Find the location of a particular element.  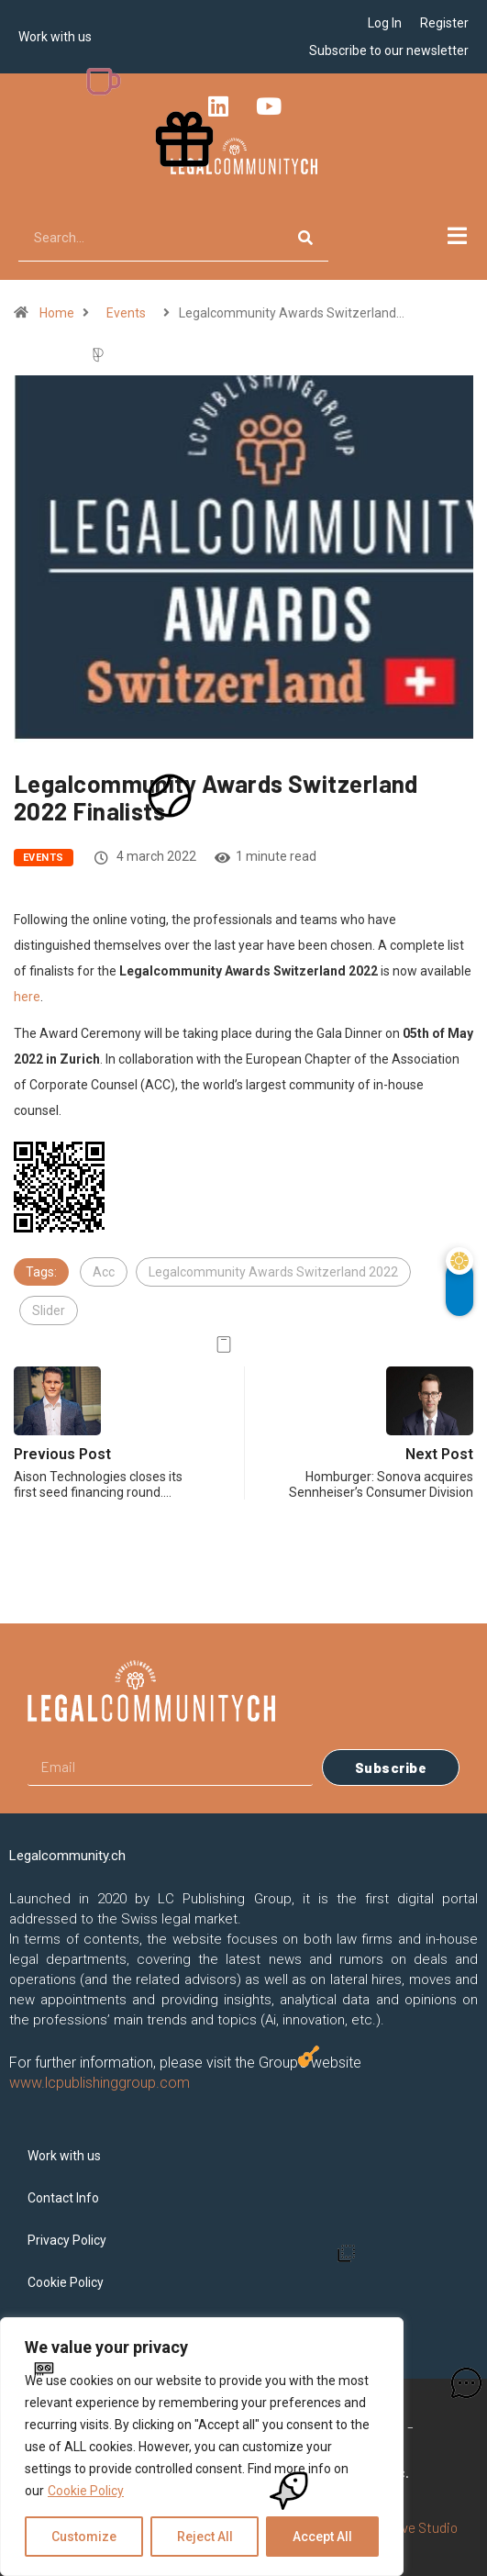

send layer to back is located at coordinates (346, 2253).